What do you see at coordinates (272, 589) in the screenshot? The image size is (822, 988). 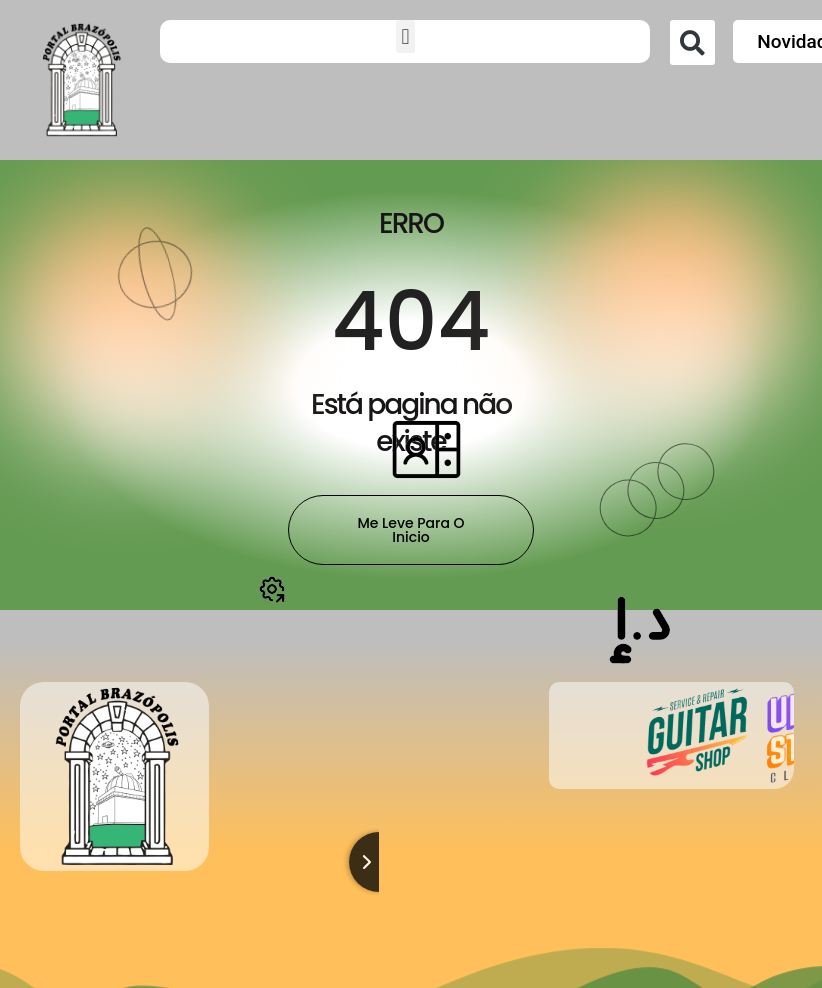 I see `share app or system settings` at bounding box center [272, 589].